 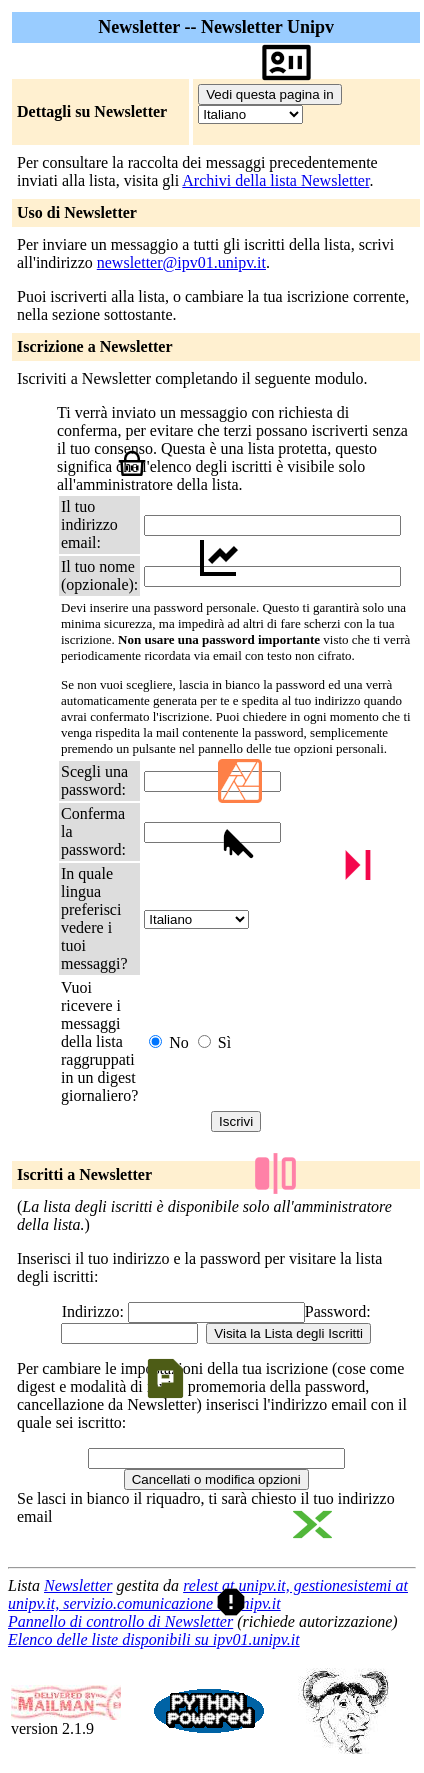 I want to click on flip image horizontally, so click(x=275, y=1173).